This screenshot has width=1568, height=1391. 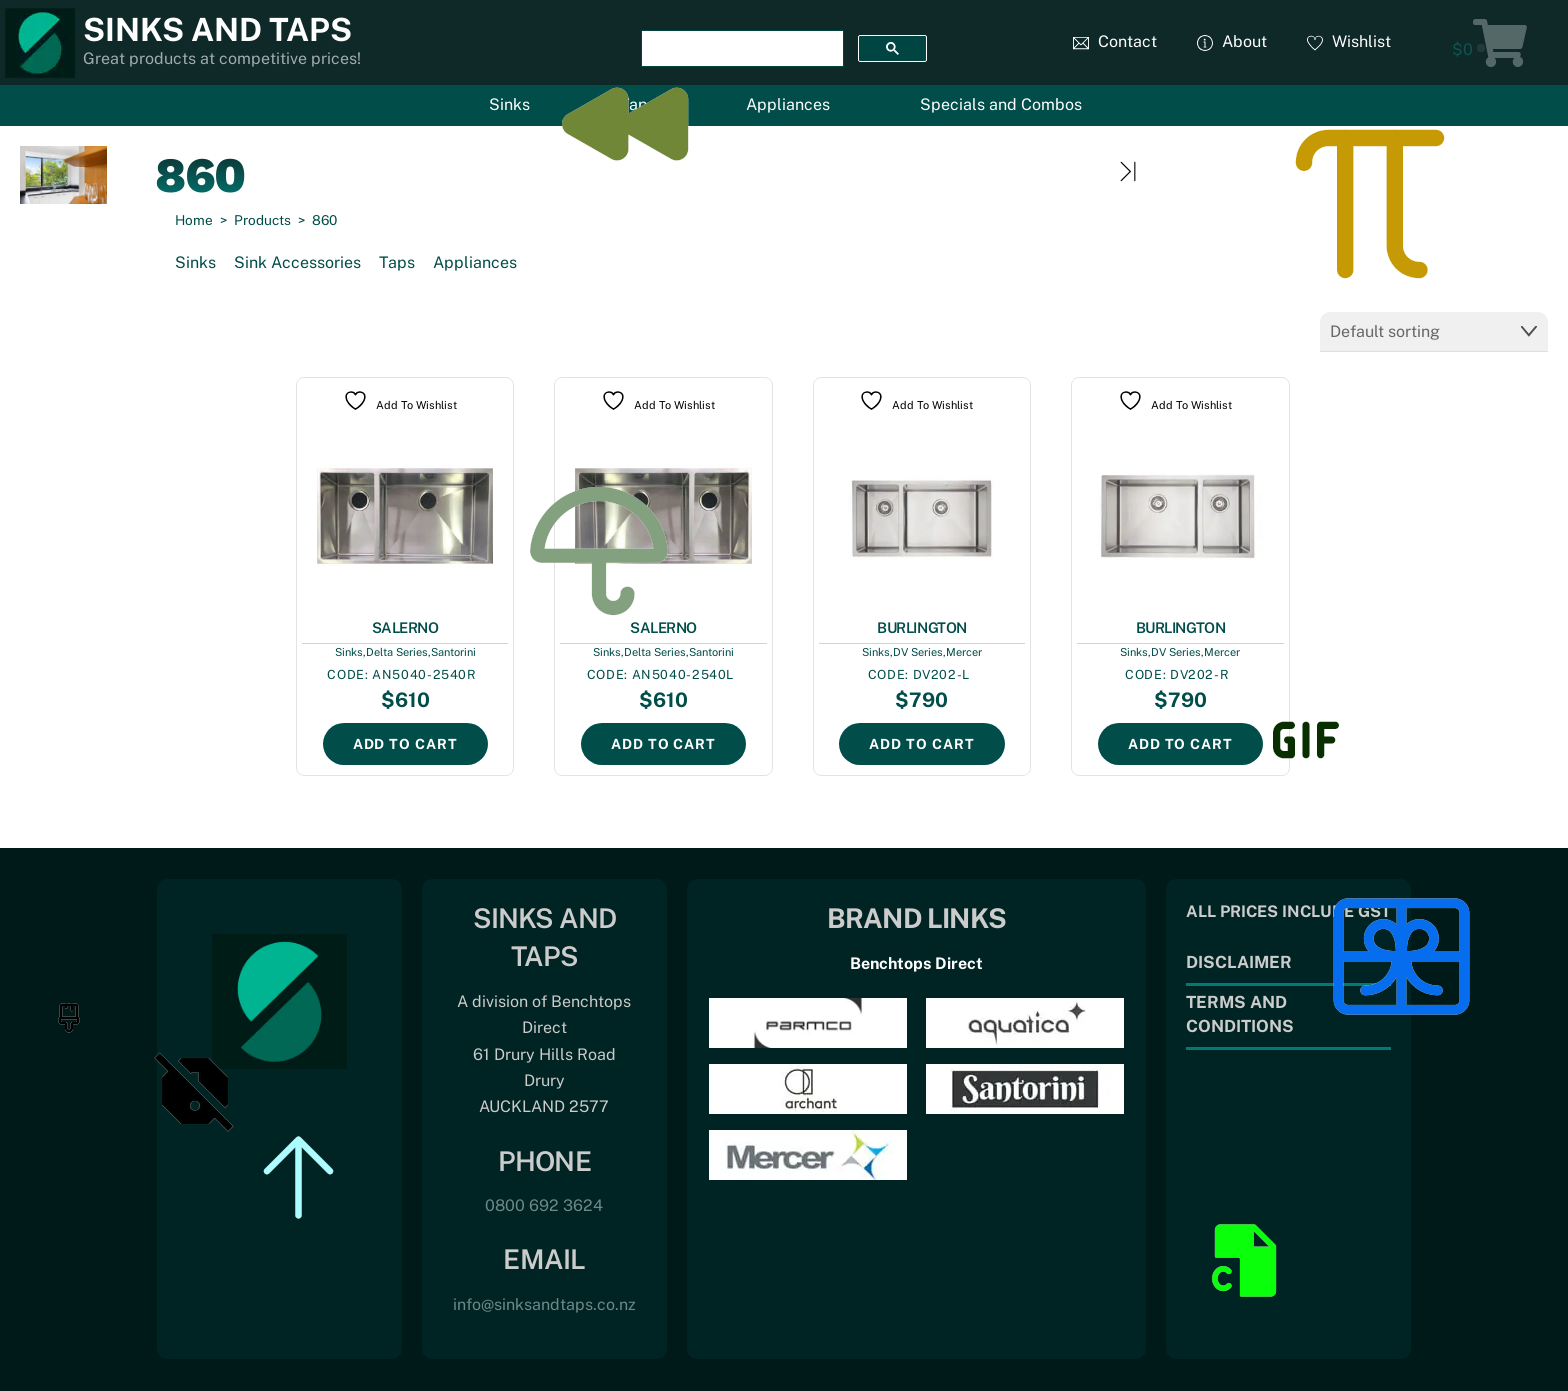 What do you see at coordinates (1401, 956) in the screenshot?
I see `view or send a gift` at bounding box center [1401, 956].